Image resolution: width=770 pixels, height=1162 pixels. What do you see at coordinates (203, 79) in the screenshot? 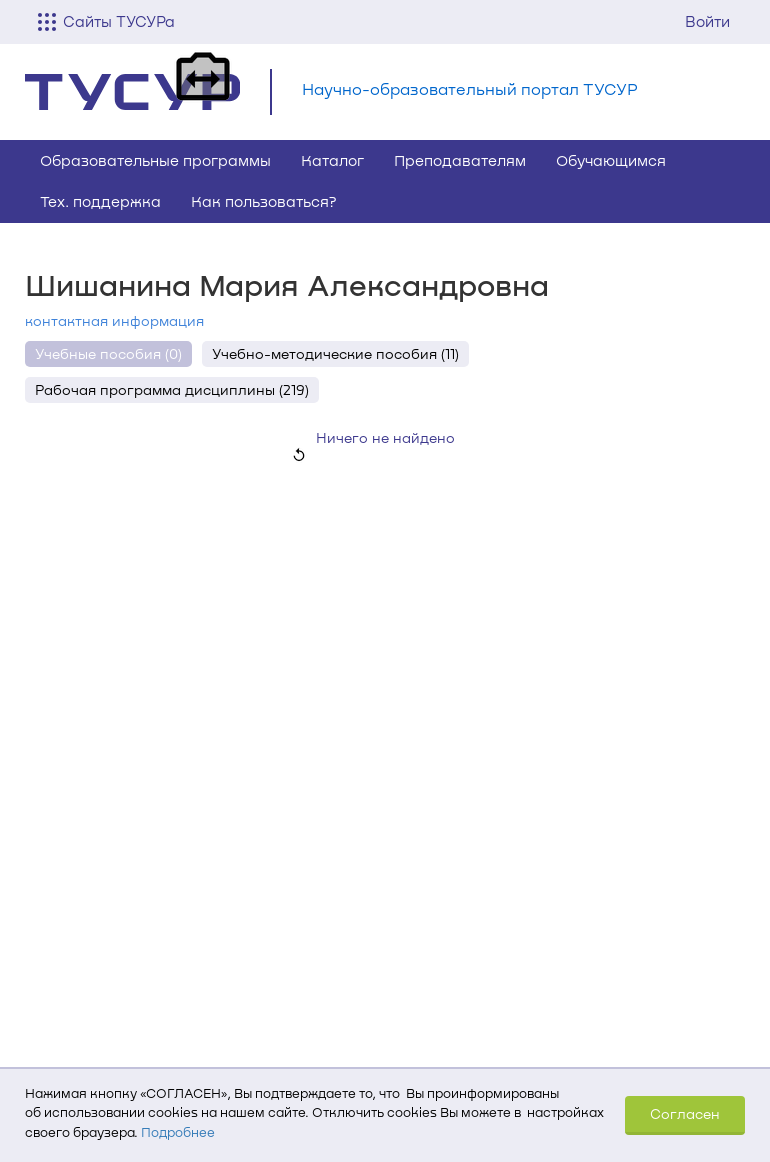
I see `switch between front and rear camera` at bounding box center [203, 79].